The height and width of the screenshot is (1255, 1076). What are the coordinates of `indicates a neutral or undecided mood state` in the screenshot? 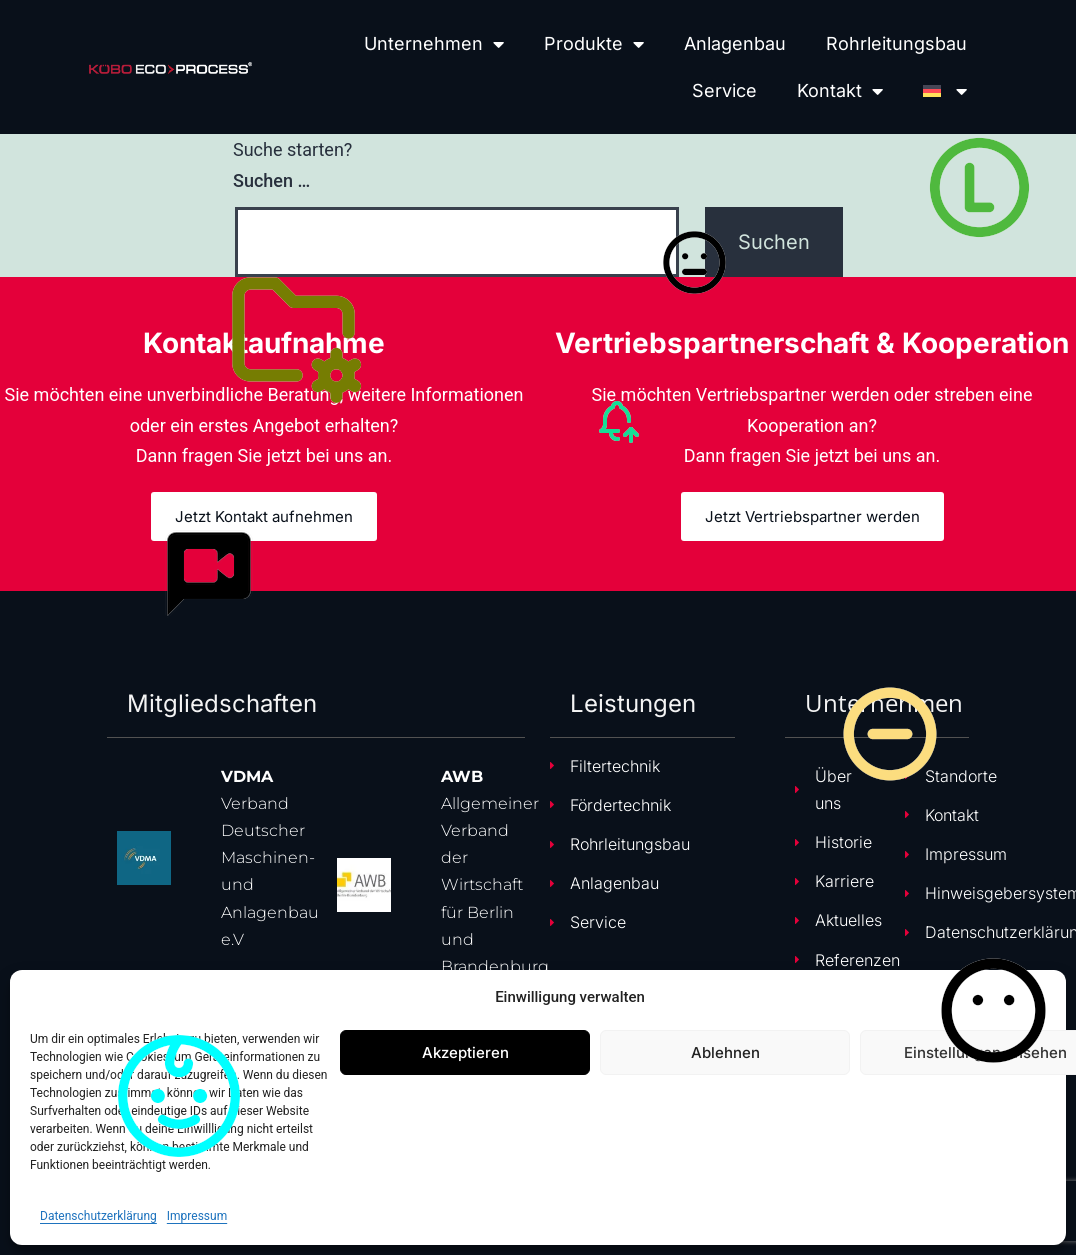 It's located at (993, 1010).